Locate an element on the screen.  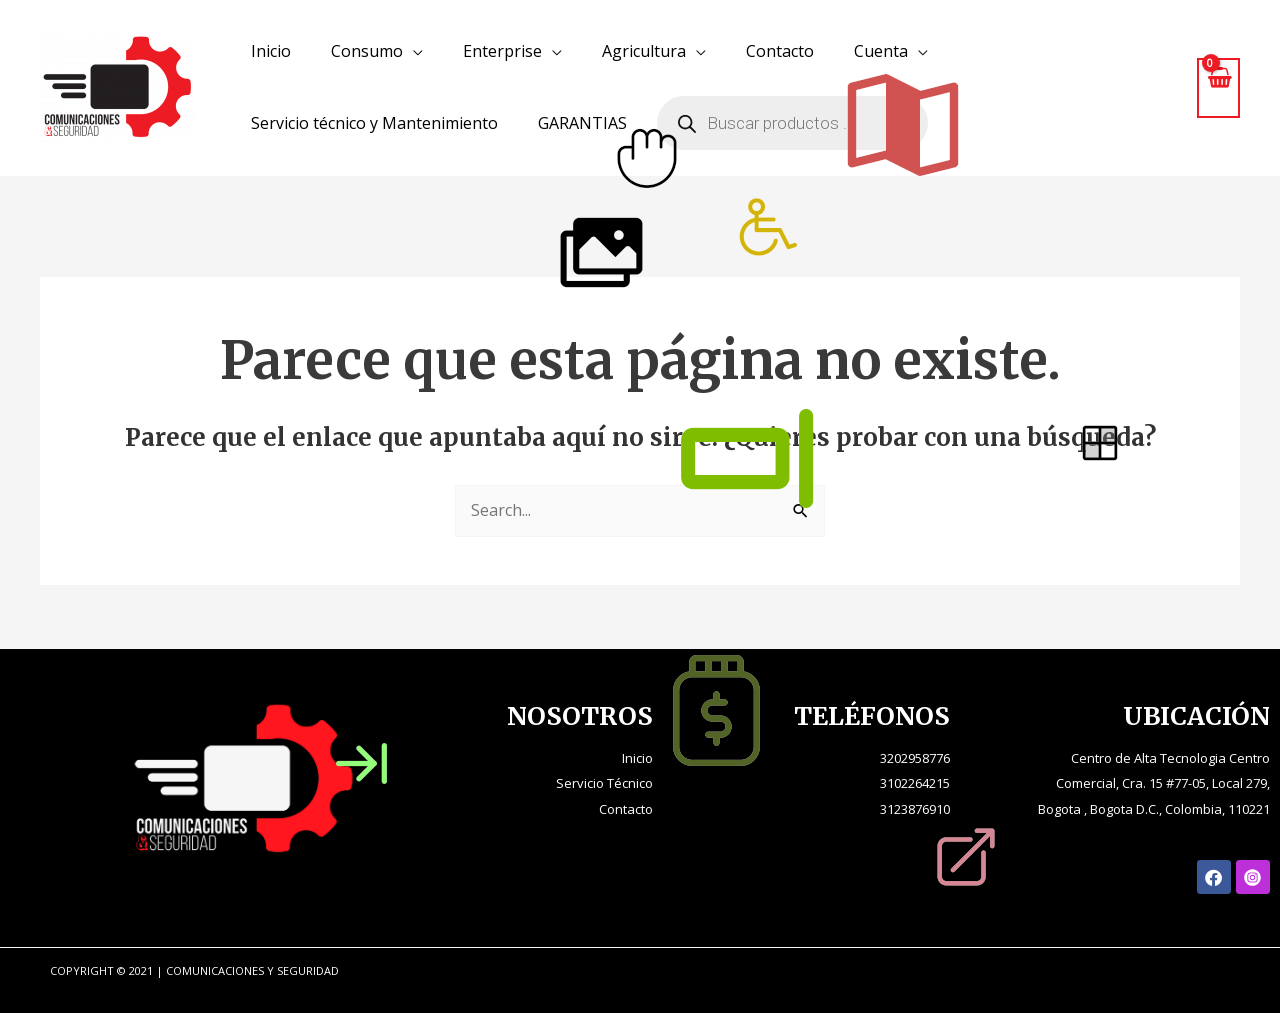
open map view is located at coordinates (903, 125).